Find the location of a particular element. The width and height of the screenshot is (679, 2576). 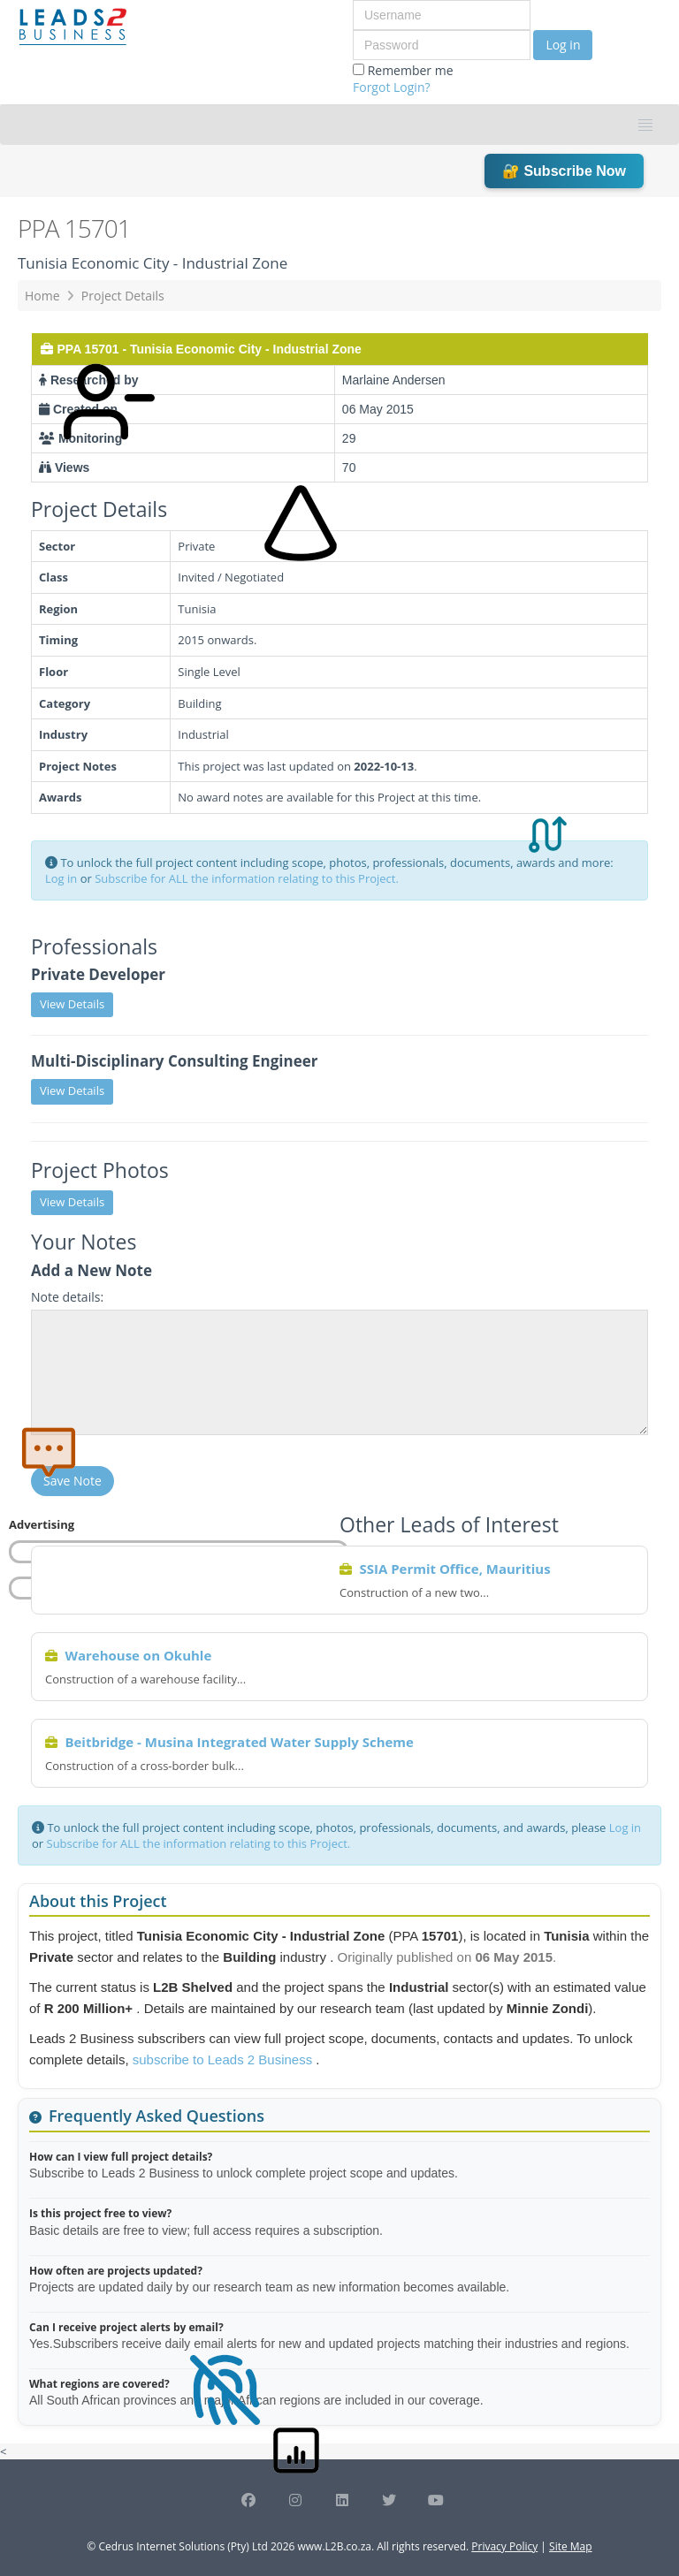

s-turn or winding road ahead is located at coordinates (546, 834).